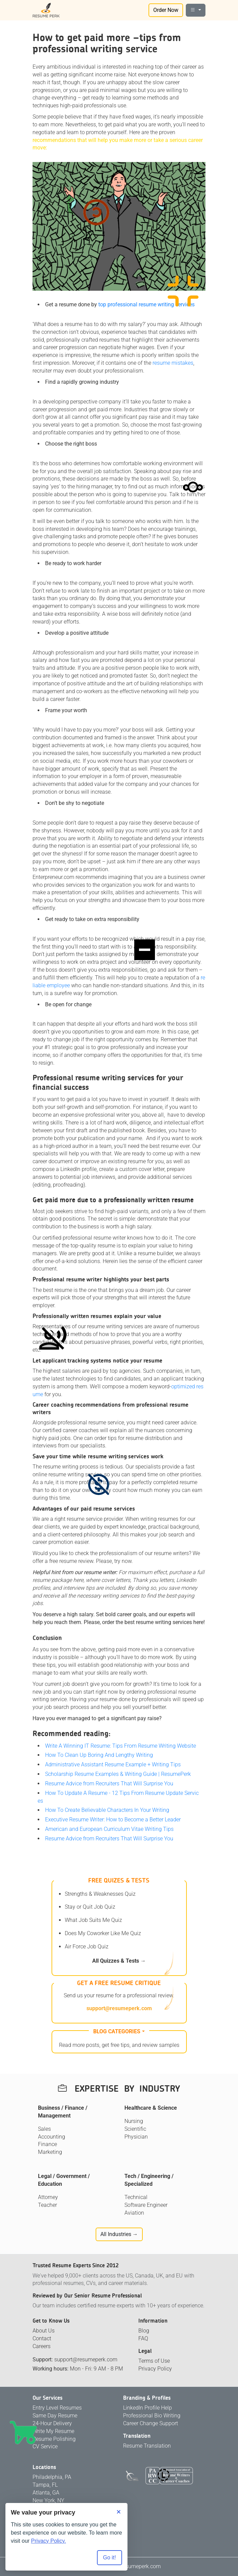 The height and width of the screenshot is (2576, 238). Describe the element at coordinates (193, 487) in the screenshot. I see `open nextcloud app` at that location.